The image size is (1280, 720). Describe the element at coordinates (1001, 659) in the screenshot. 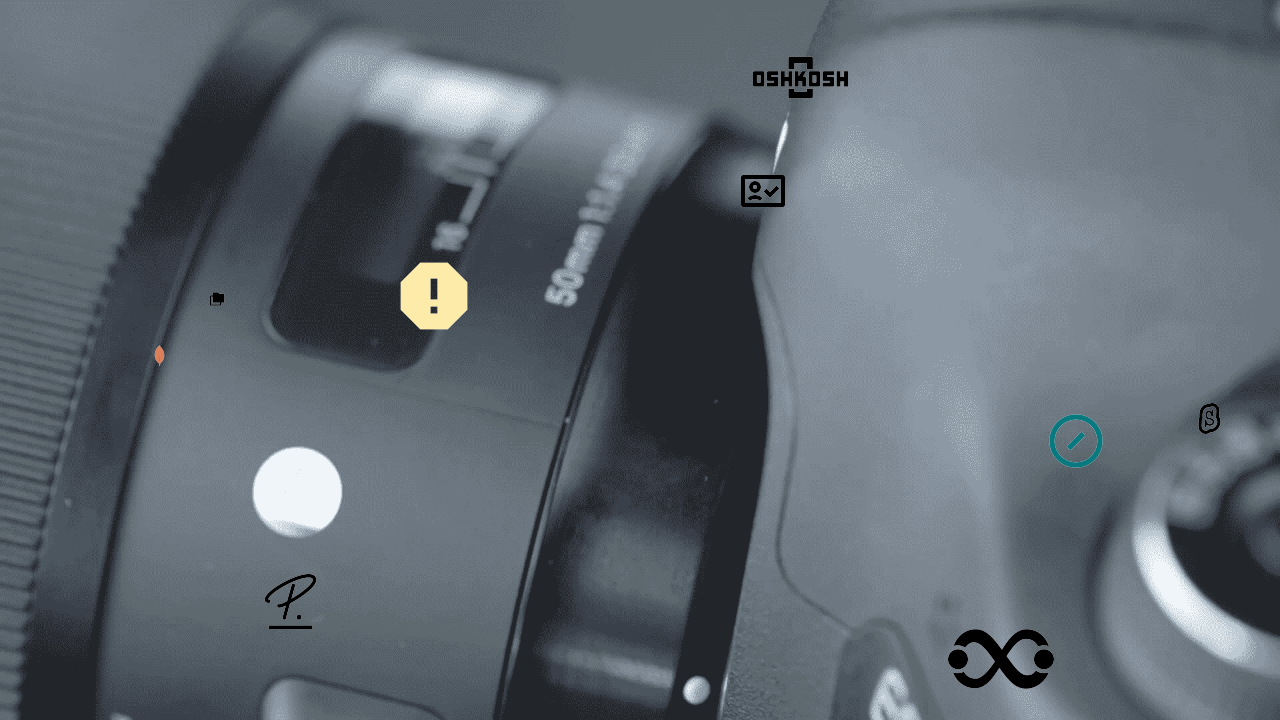

I see `immer library logo` at that location.